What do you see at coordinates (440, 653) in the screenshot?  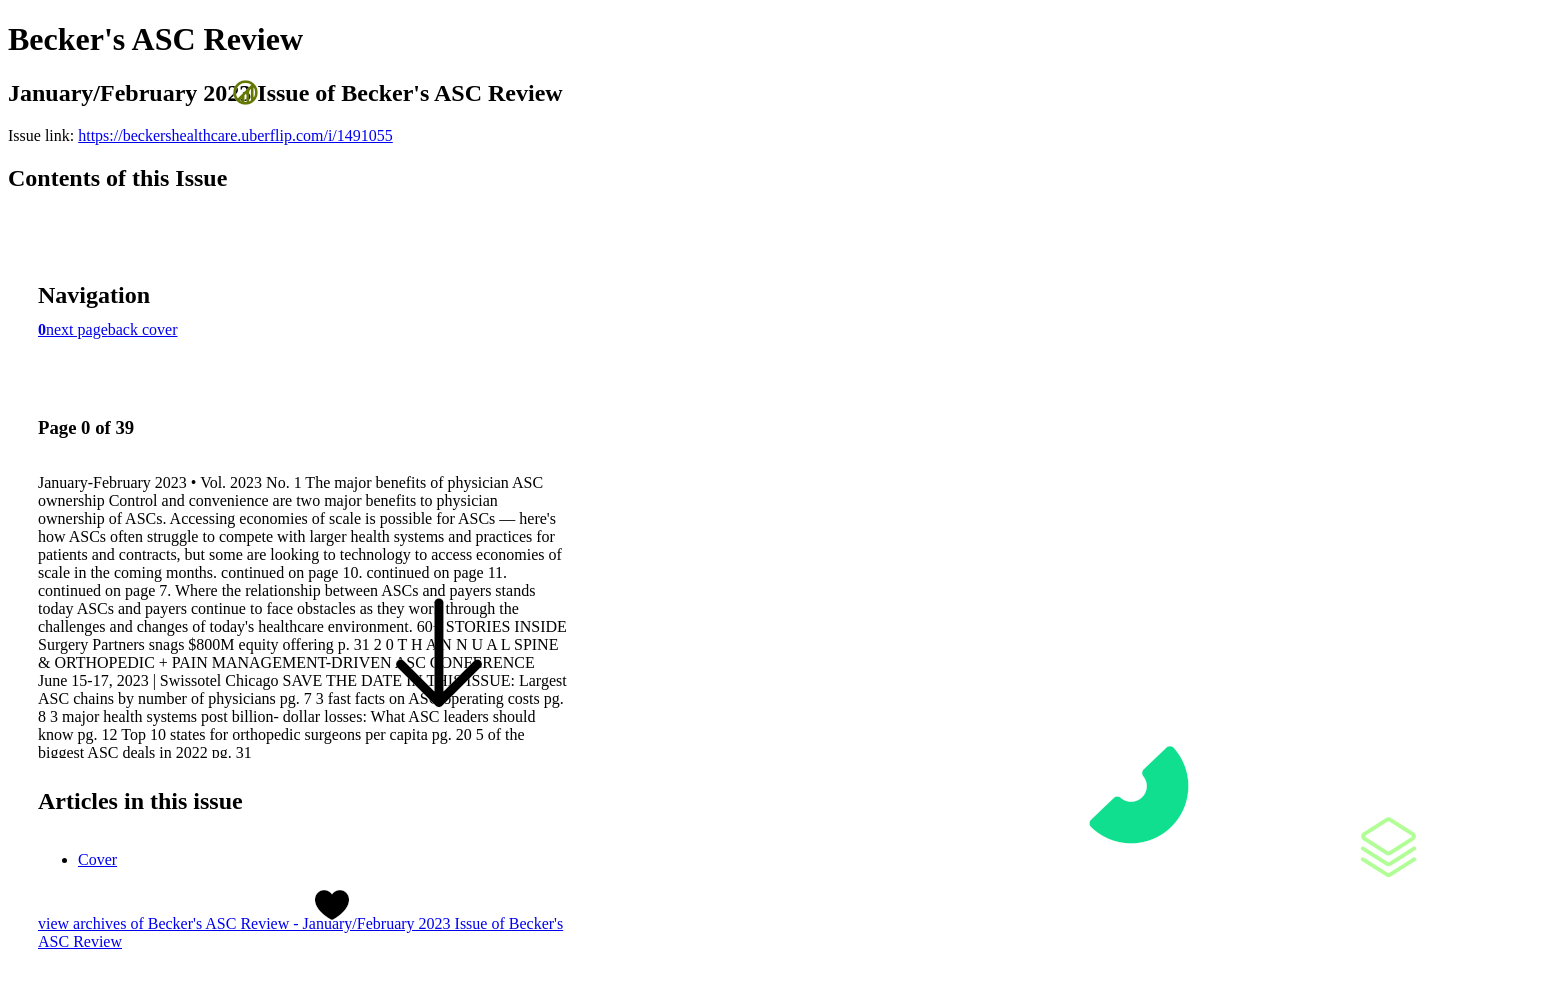 I see `scroll down or view more content` at bounding box center [440, 653].